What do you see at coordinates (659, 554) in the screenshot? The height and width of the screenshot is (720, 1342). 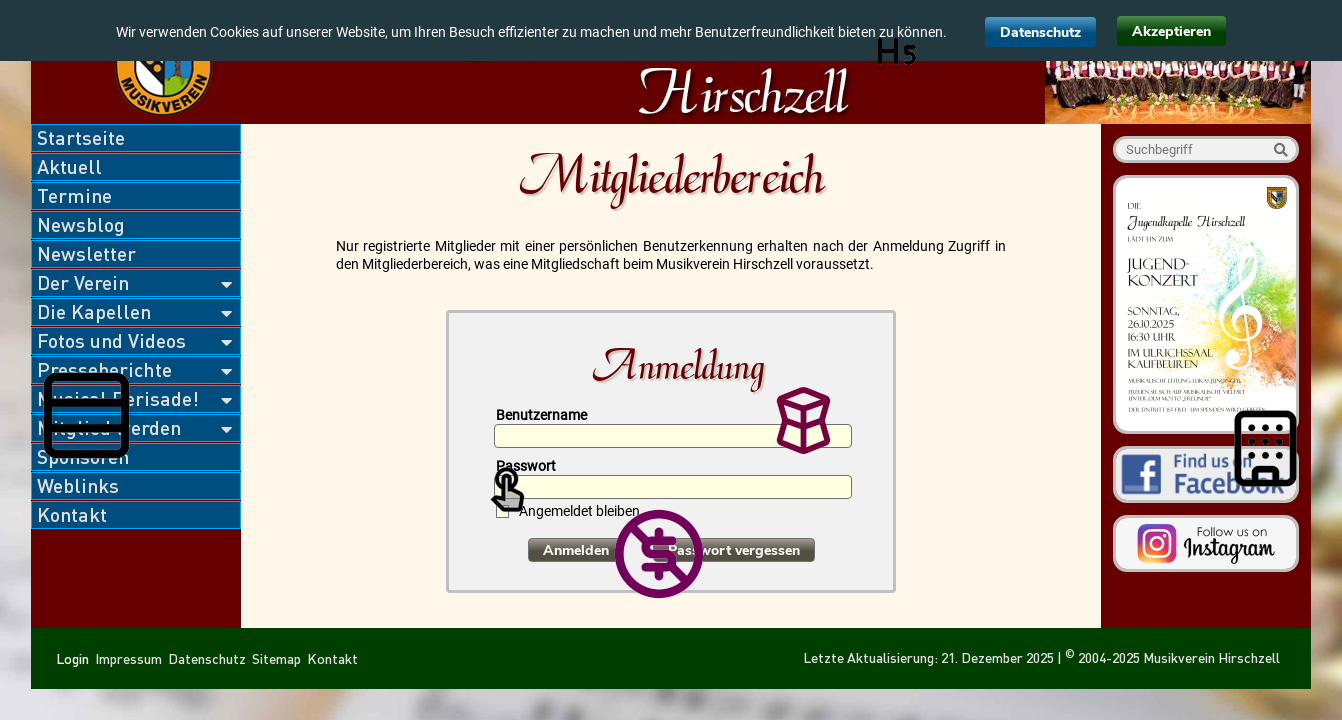 I see `indicates non-commercial use license` at bounding box center [659, 554].